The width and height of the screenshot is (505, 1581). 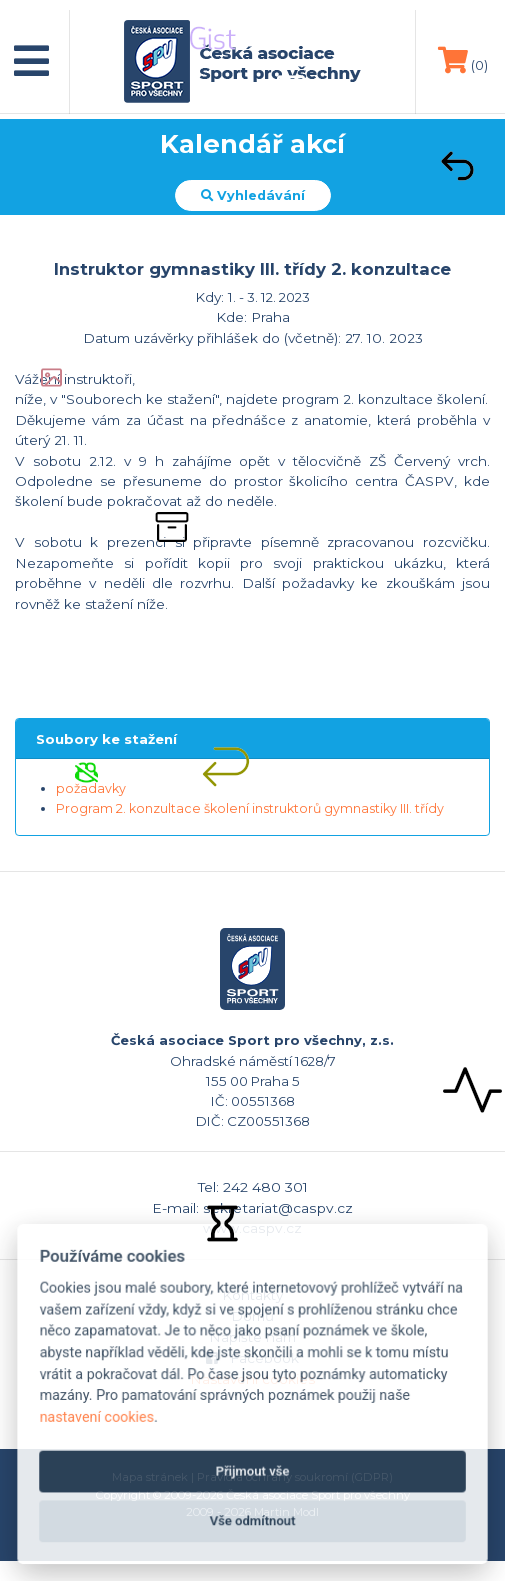 I want to click on archive this item, so click(x=172, y=527).